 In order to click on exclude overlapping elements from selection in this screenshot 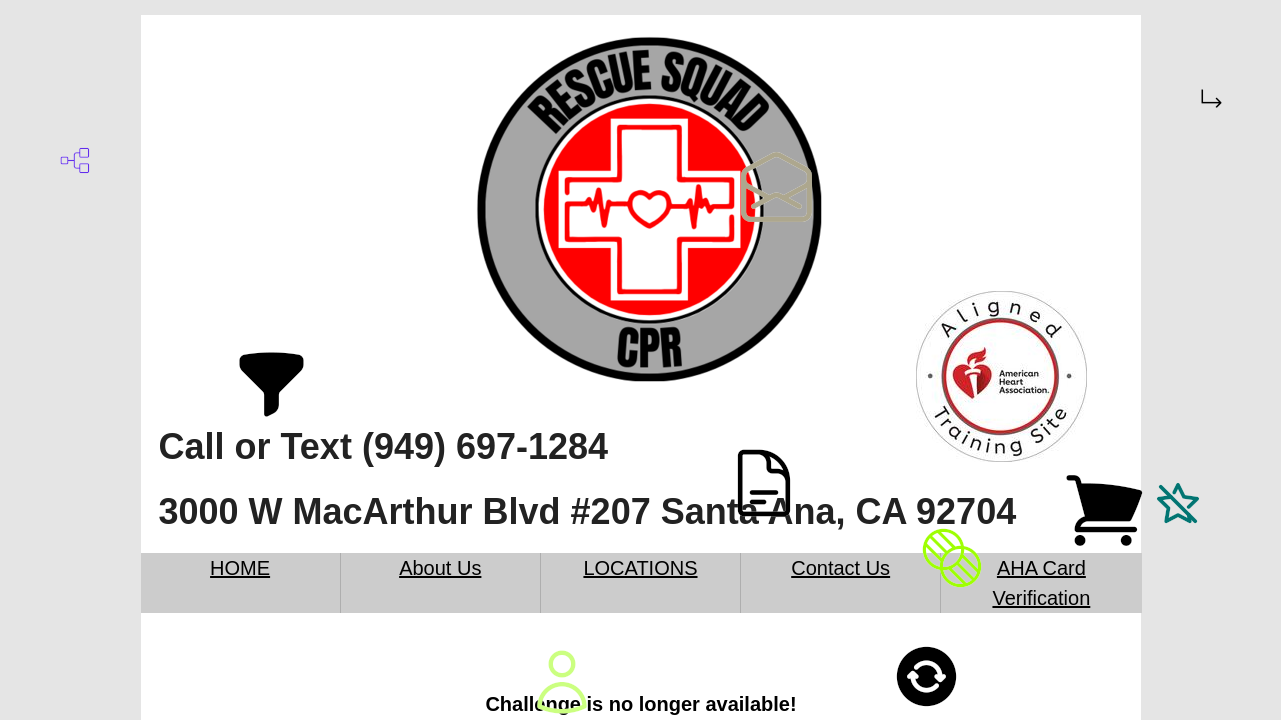, I will do `click(952, 558)`.